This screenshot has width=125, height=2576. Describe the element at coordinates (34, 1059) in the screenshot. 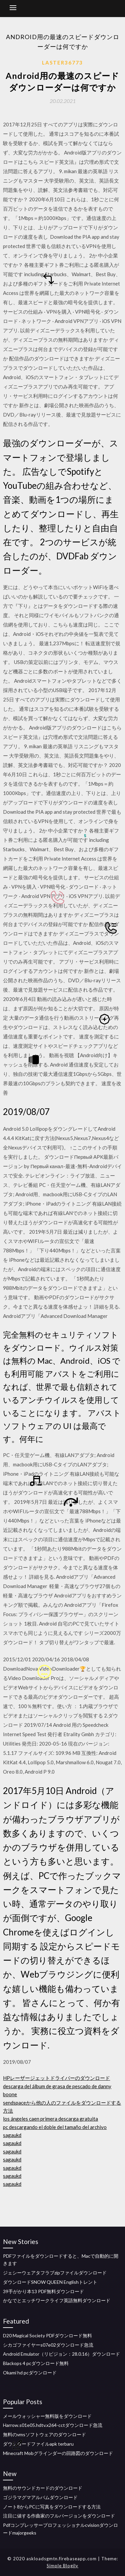

I see `view version history` at that location.